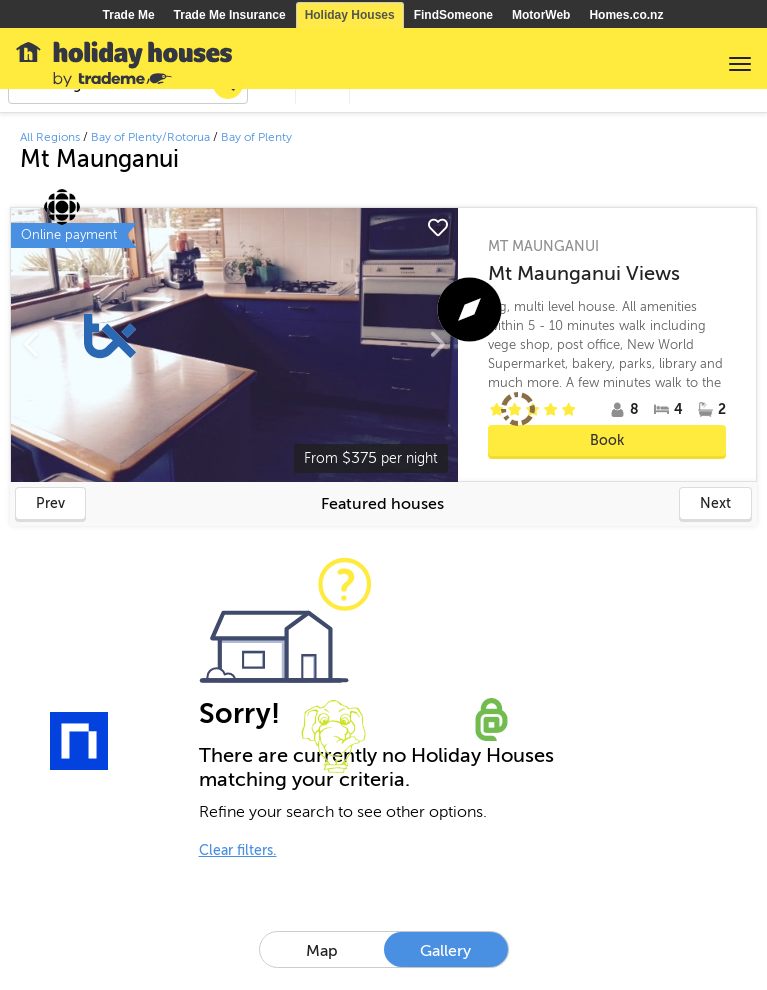 Image resolution: width=767 pixels, height=990 pixels. I want to click on link to codacy code quality platform, so click(518, 409).